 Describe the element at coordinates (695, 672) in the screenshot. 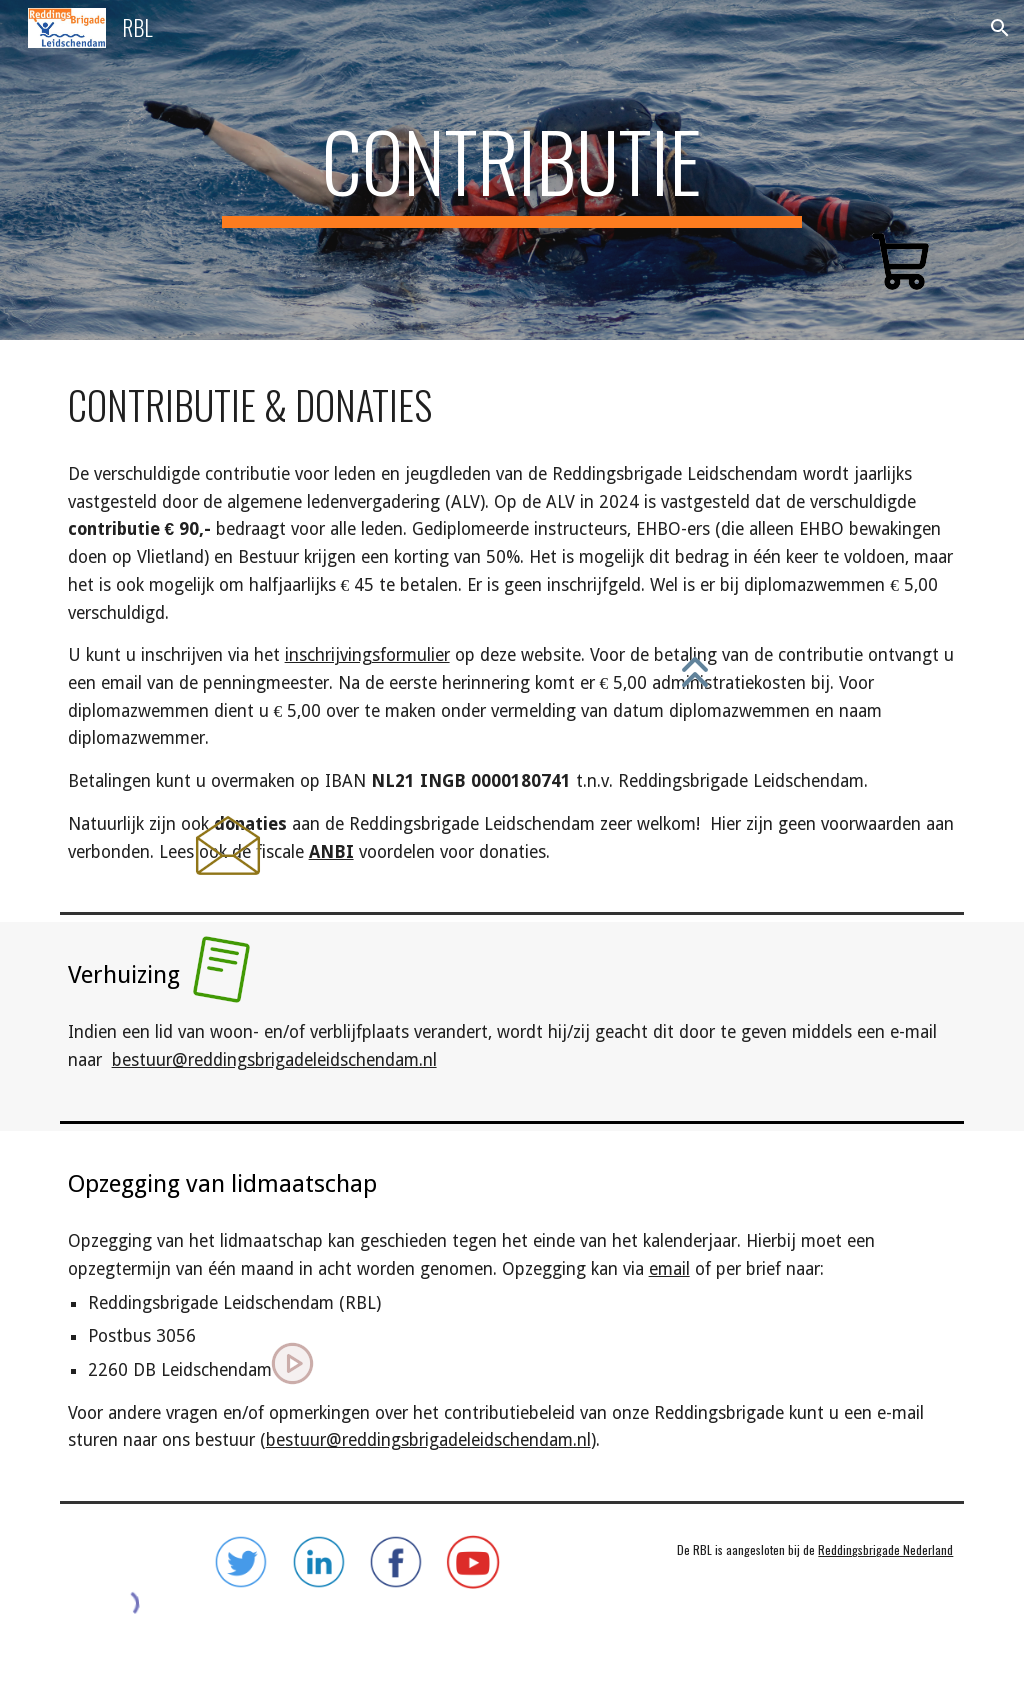

I see `scroll to top of page` at that location.